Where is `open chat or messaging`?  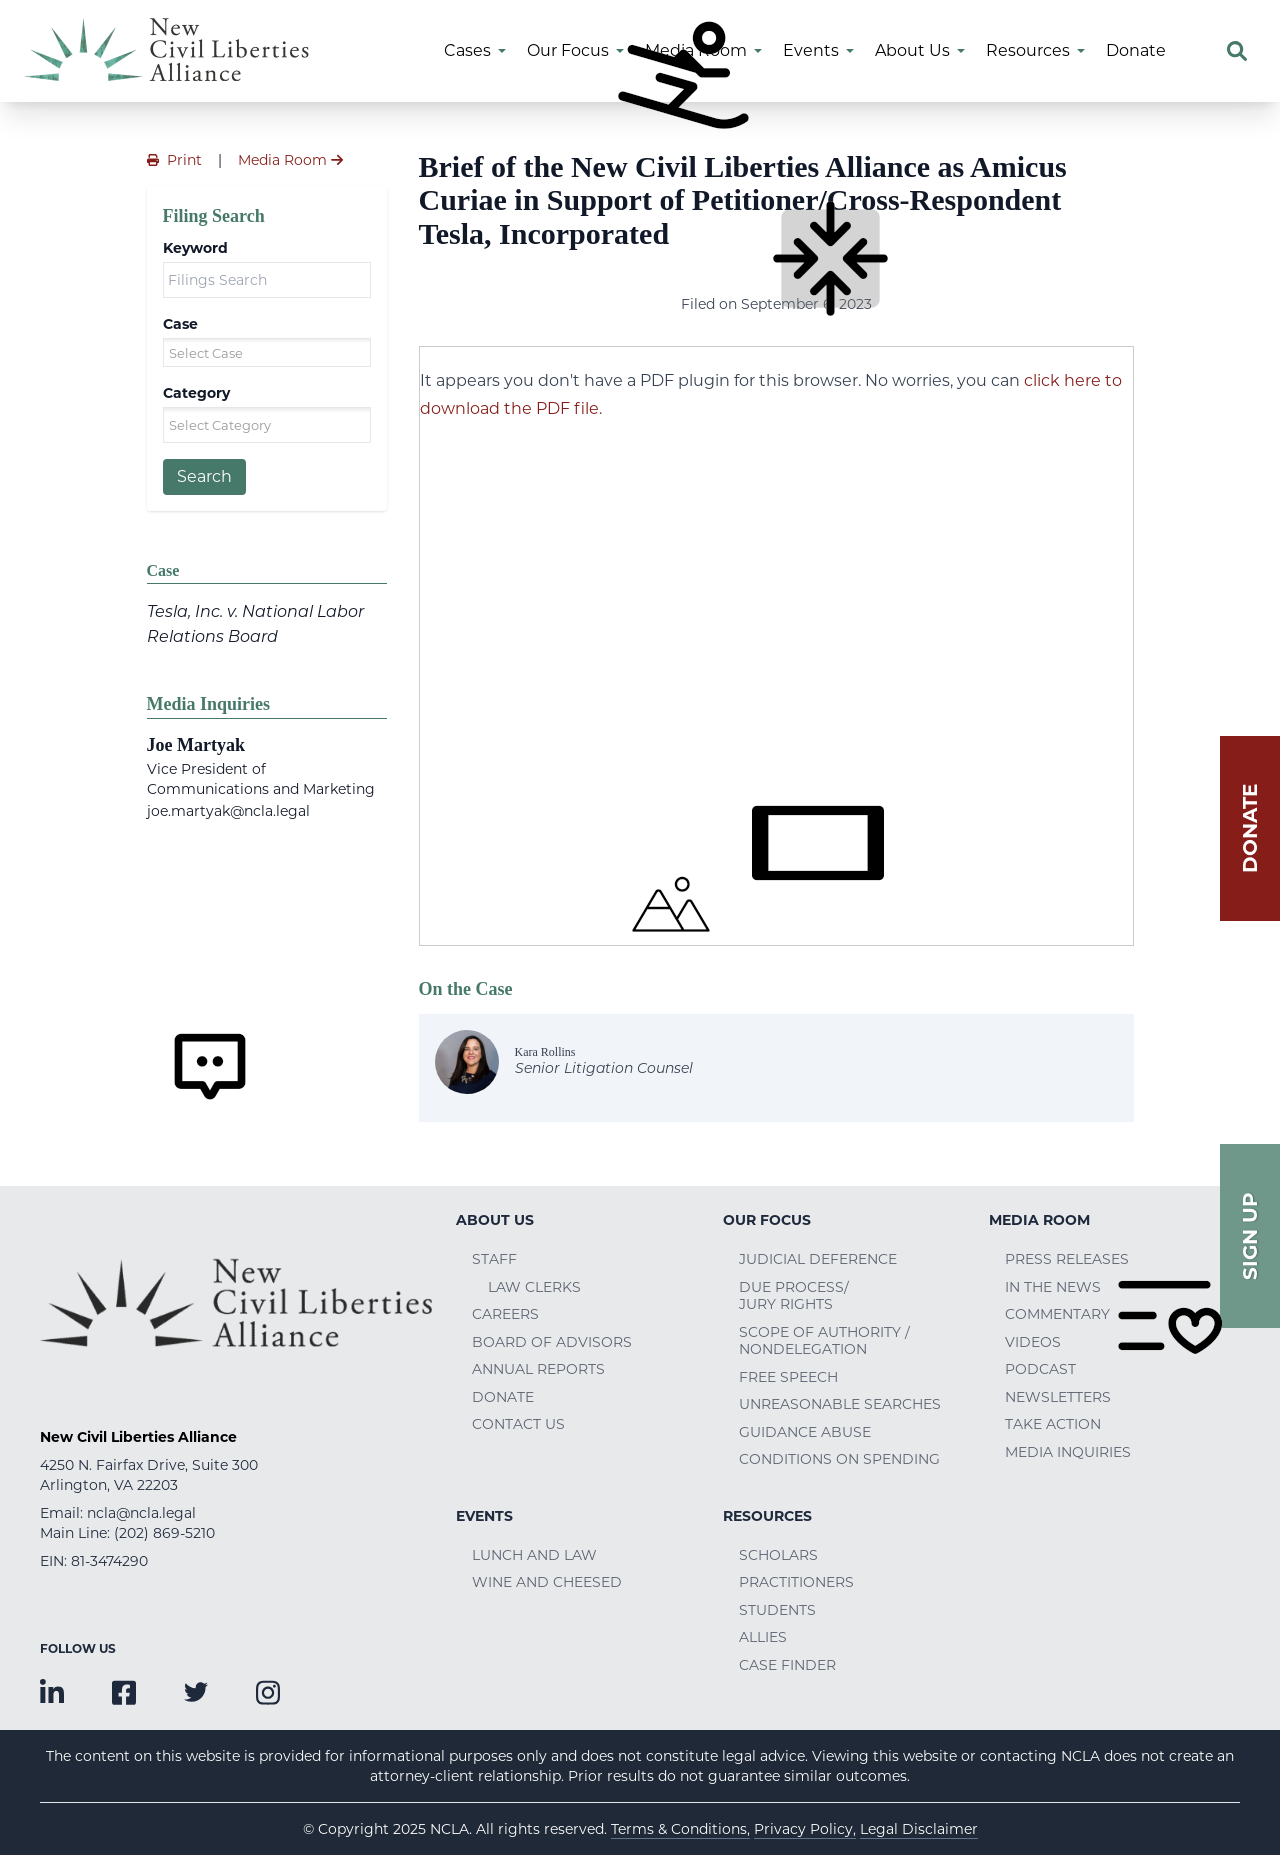
open chat or messaging is located at coordinates (210, 1064).